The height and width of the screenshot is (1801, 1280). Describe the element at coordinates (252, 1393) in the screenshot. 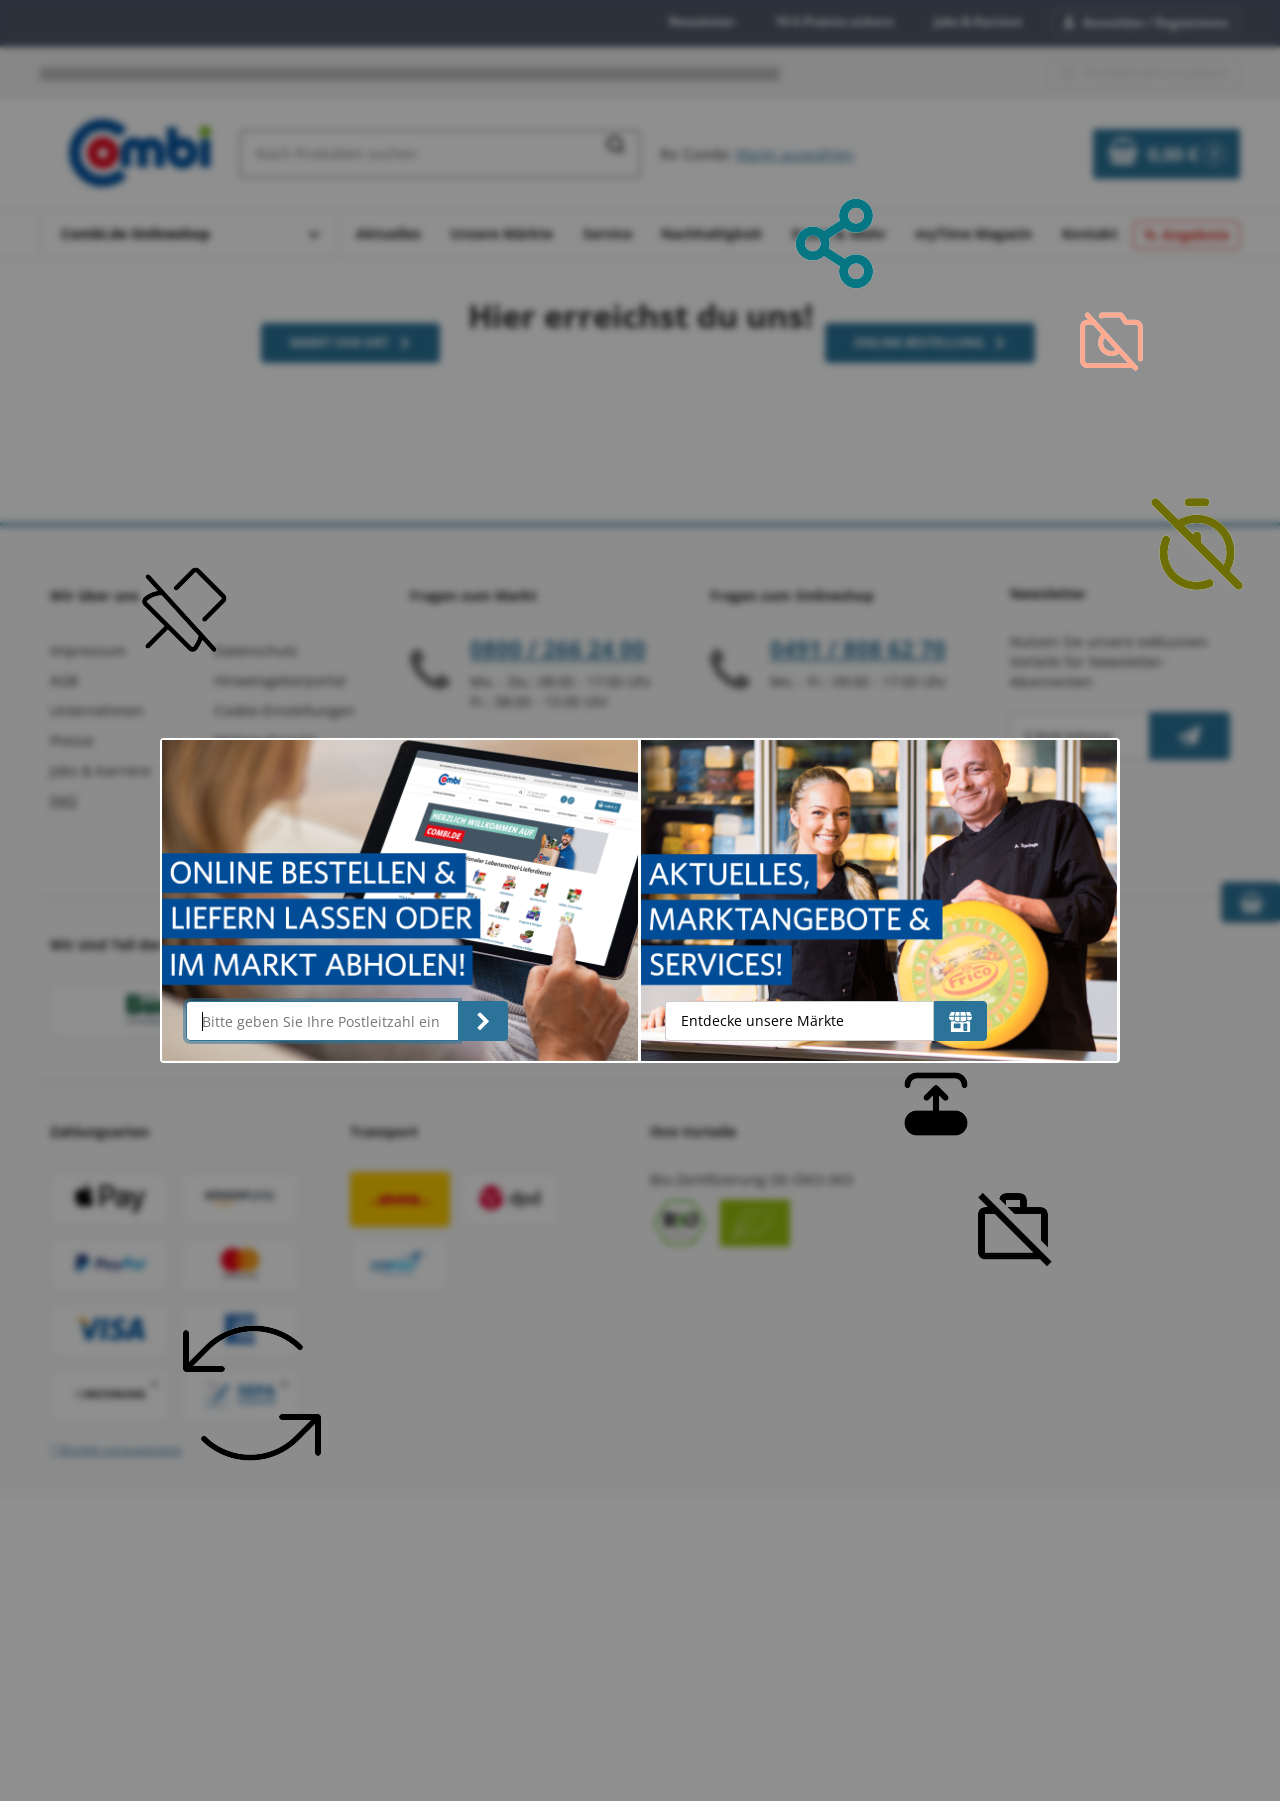

I see `refresh or reload content` at that location.